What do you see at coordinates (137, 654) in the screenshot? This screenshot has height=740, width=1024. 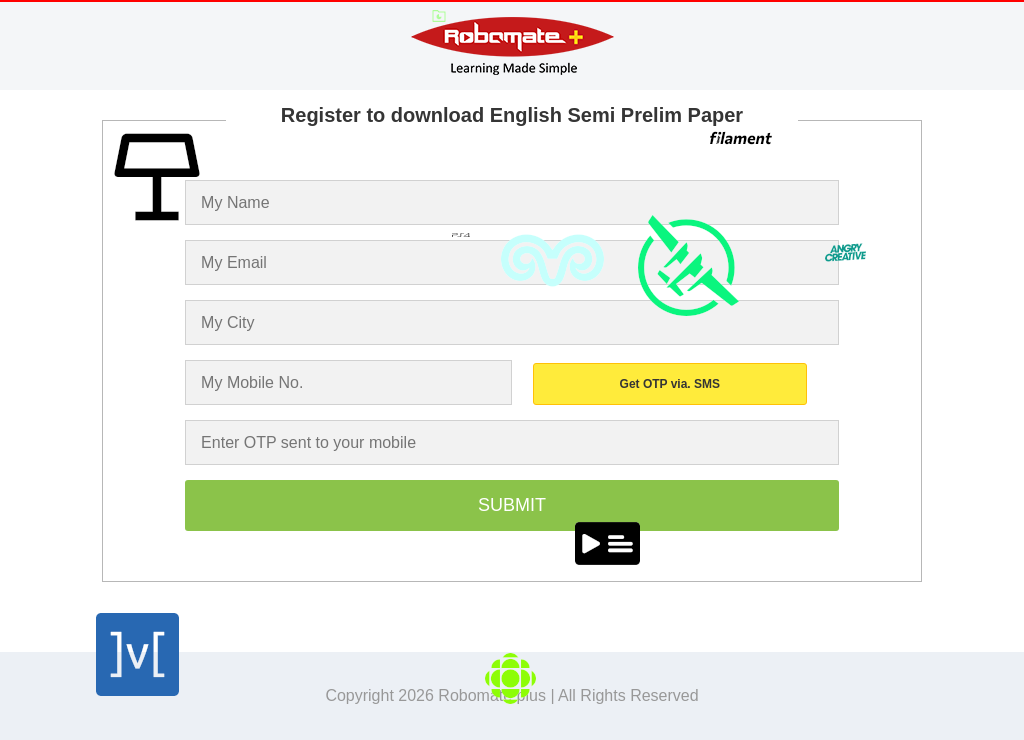 I see `MobX state management library logo` at bounding box center [137, 654].